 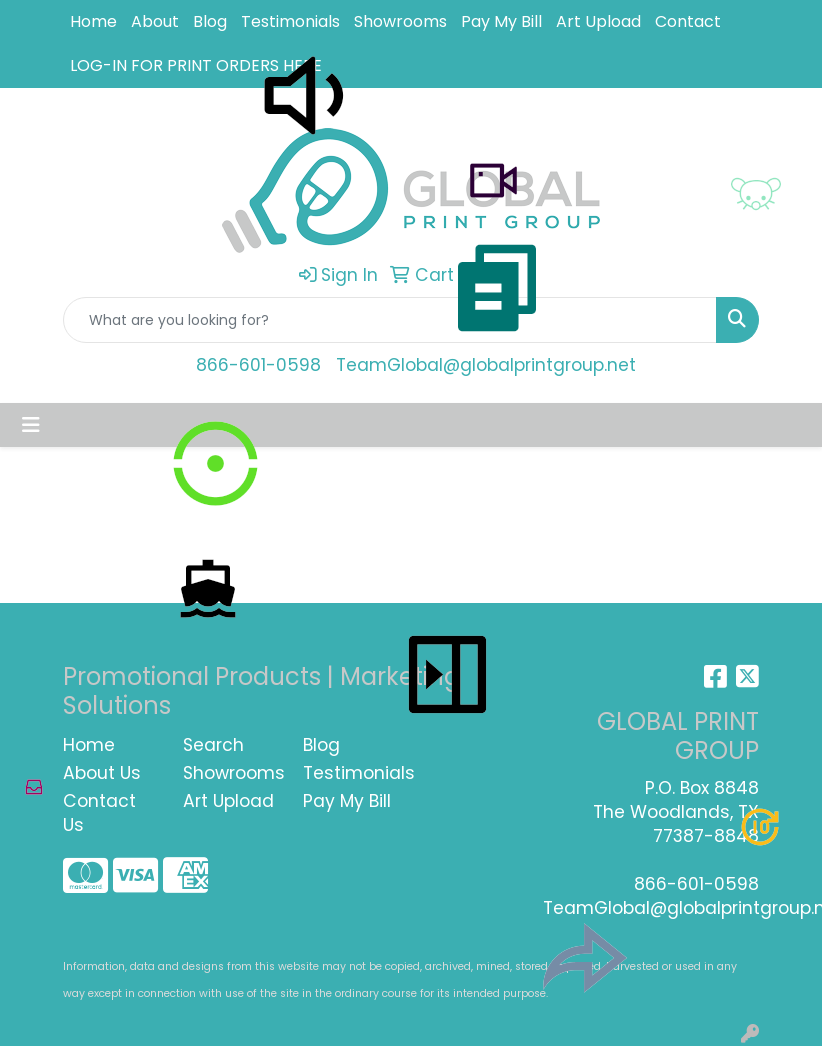 What do you see at coordinates (497, 288) in the screenshot?
I see `copy file to clipboard` at bounding box center [497, 288].